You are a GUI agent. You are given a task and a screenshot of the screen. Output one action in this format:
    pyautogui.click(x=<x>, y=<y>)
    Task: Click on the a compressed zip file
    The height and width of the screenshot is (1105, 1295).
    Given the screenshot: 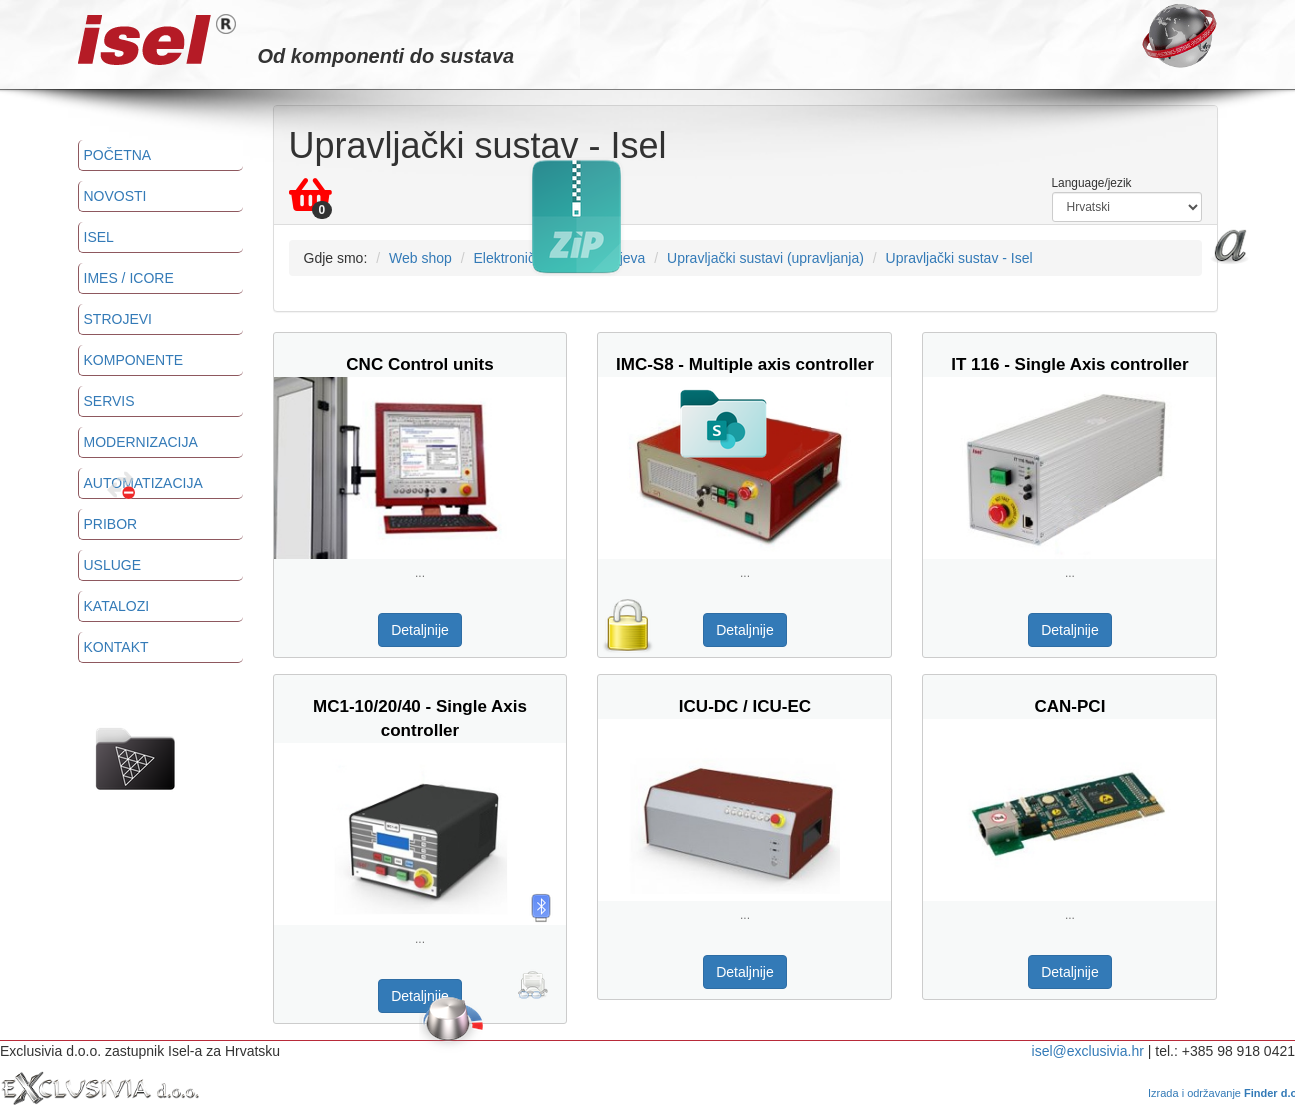 What is the action you would take?
    pyautogui.click(x=576, y=216)
    